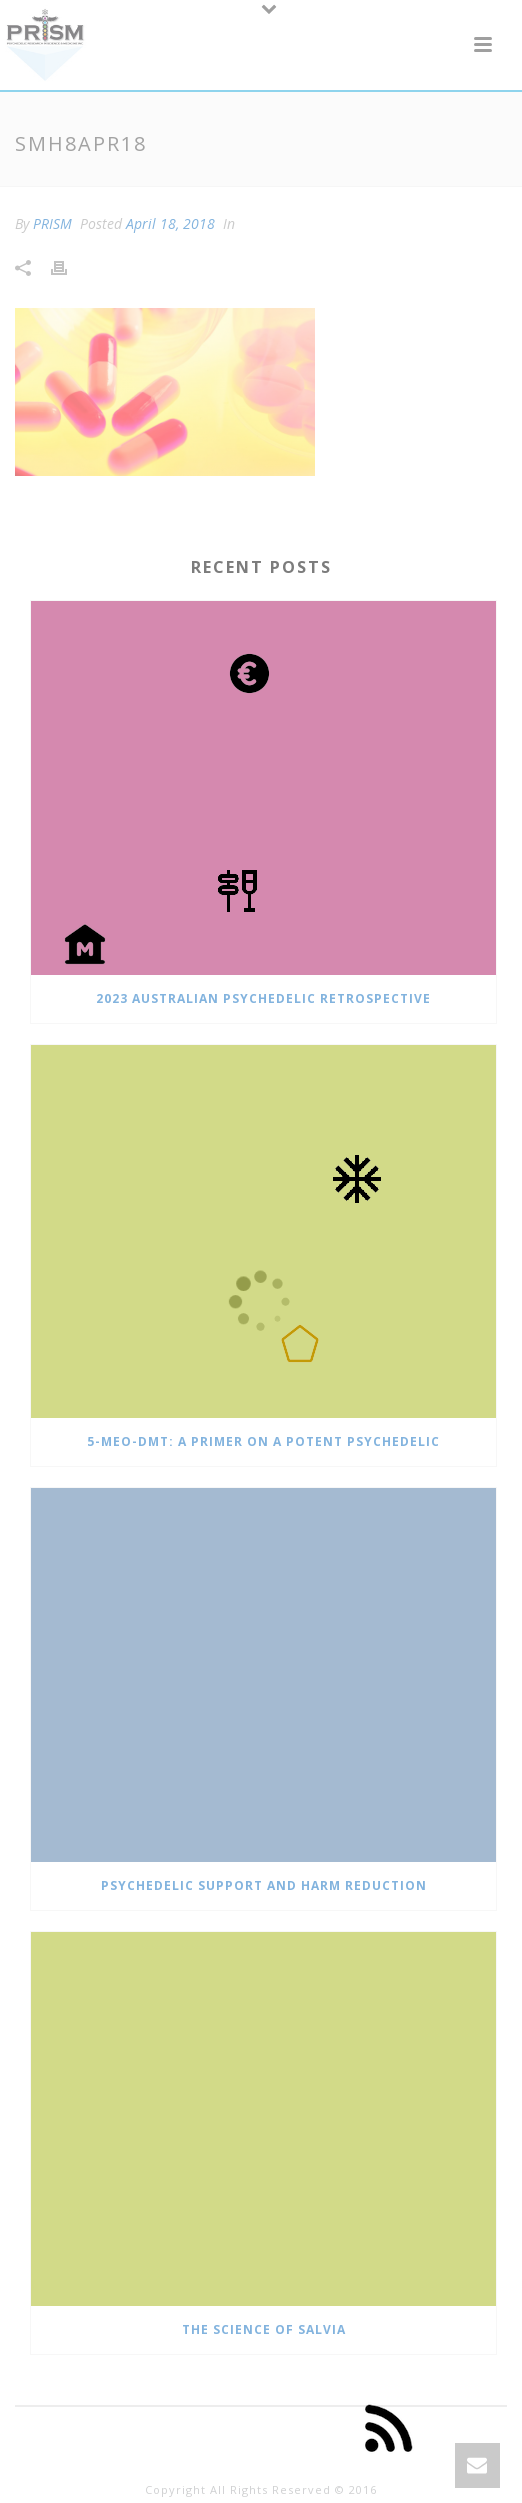  I want to click on select pentagon shape tool, so click(300, 1345).